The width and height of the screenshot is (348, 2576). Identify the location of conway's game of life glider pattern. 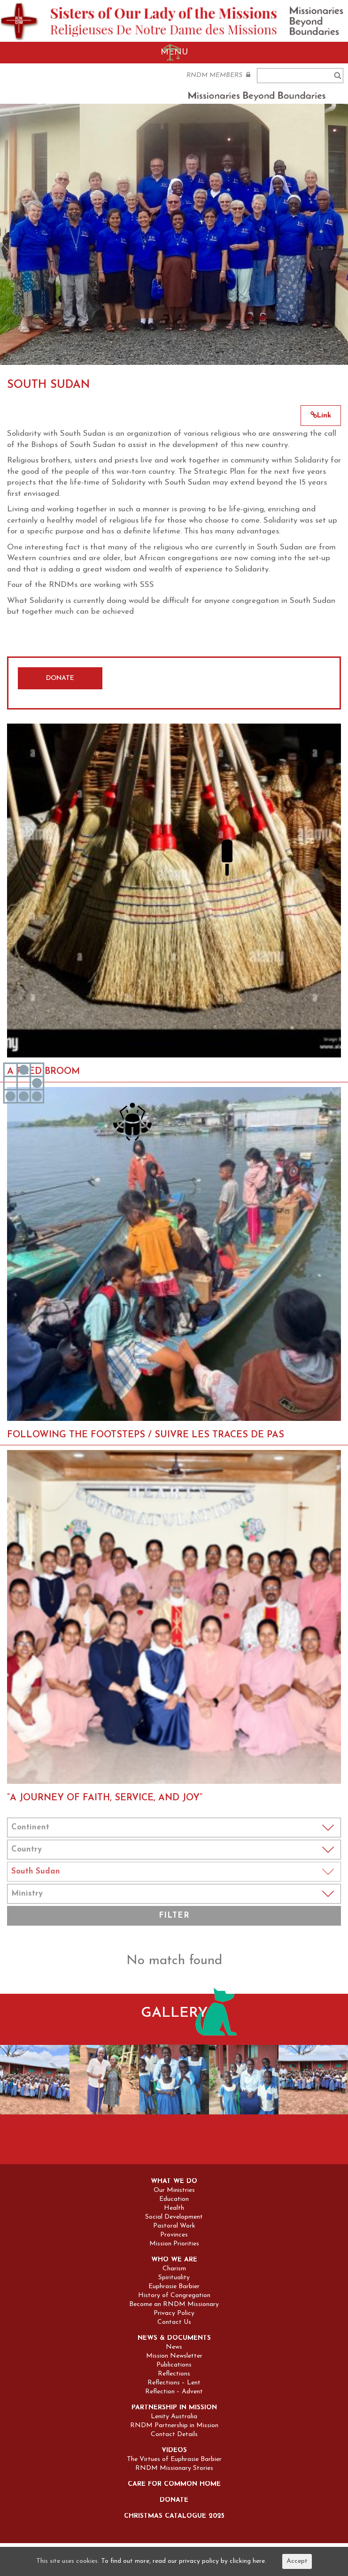
(23, 1083).